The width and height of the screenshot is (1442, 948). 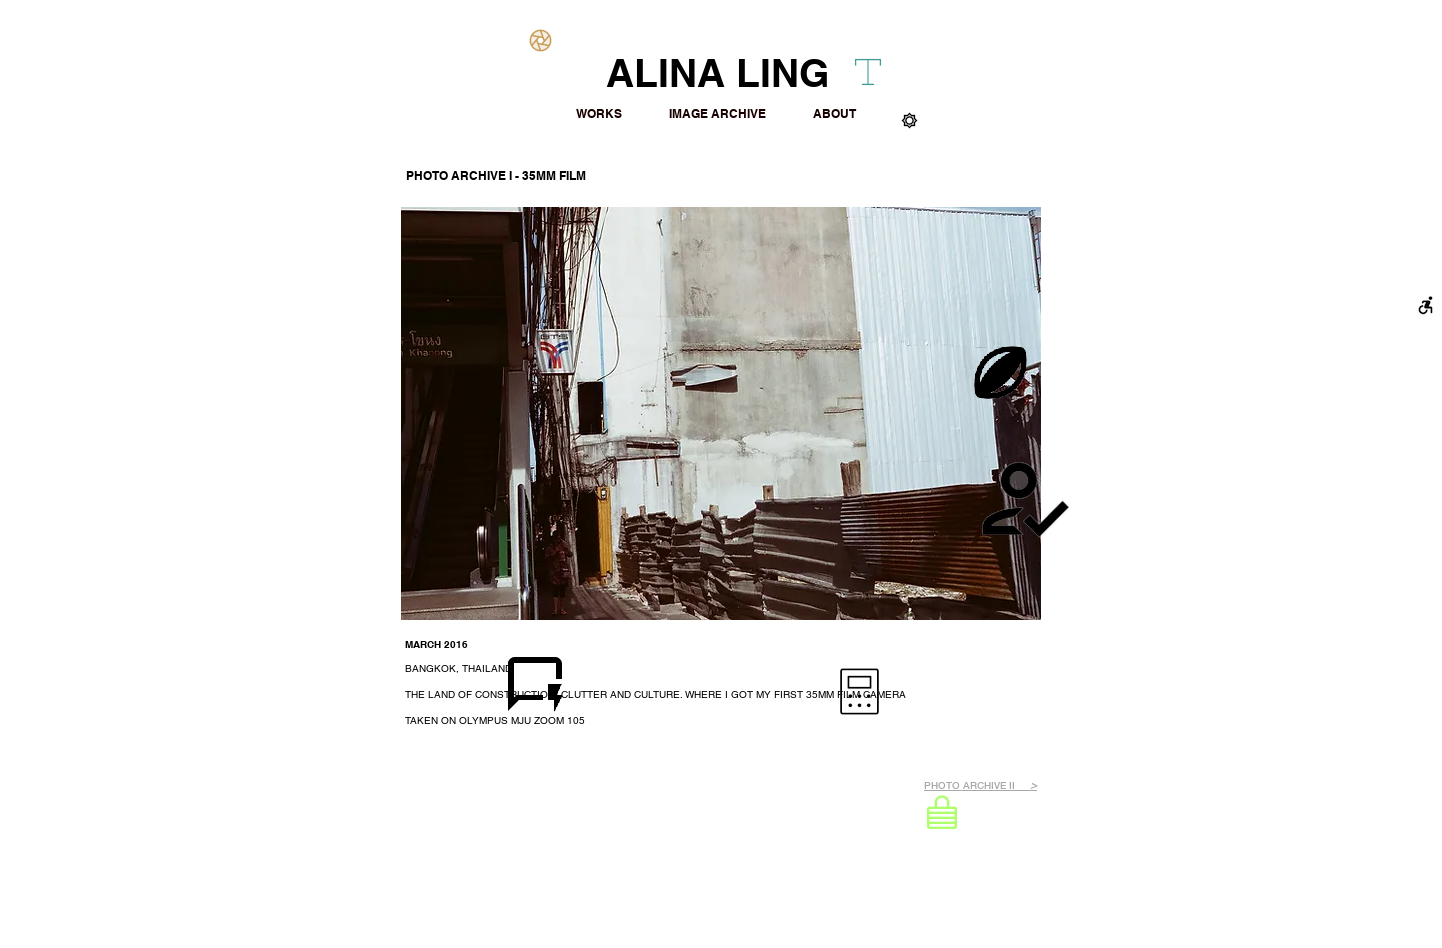 I want to click on decrease screen brightness, so click(x=909, y=120).